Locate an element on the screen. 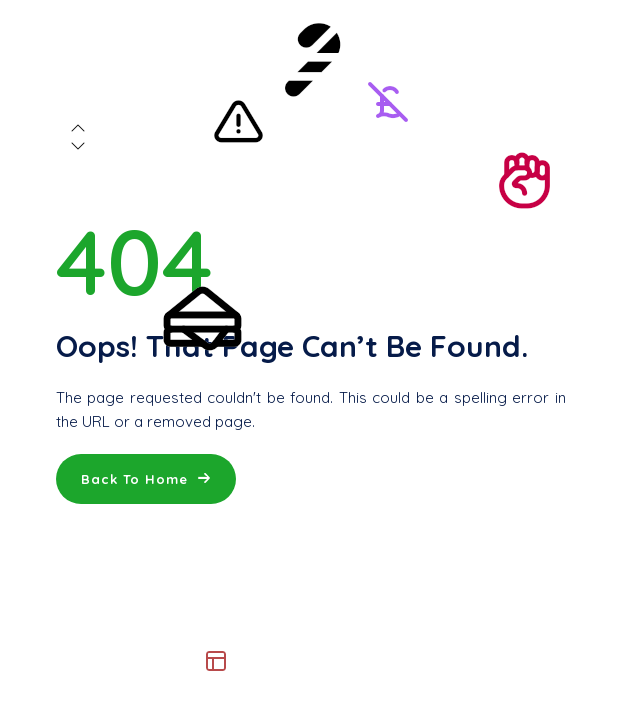  indicates a warning or caution state is located at coordinates (238, 122).